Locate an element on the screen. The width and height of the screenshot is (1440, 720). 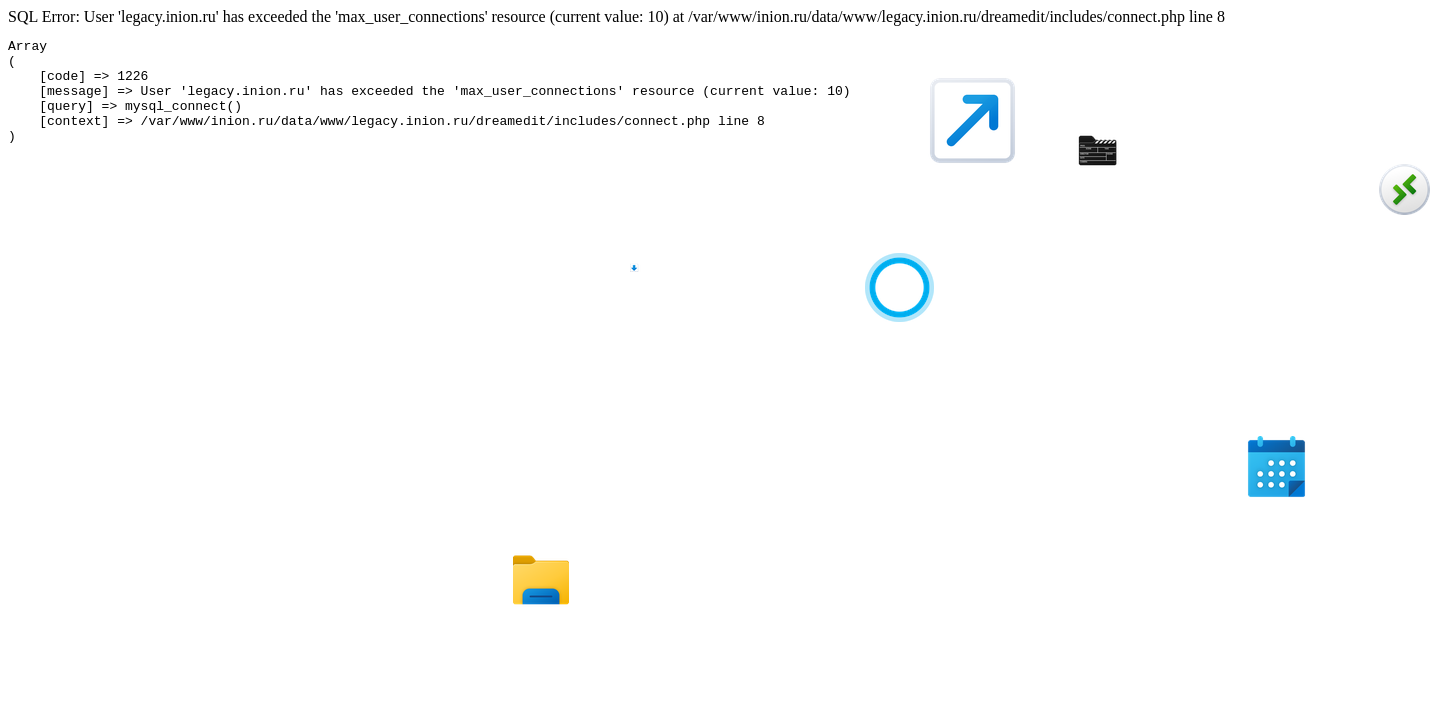
indicates a file or item is being downloaded is located at coordinates (640, 261).